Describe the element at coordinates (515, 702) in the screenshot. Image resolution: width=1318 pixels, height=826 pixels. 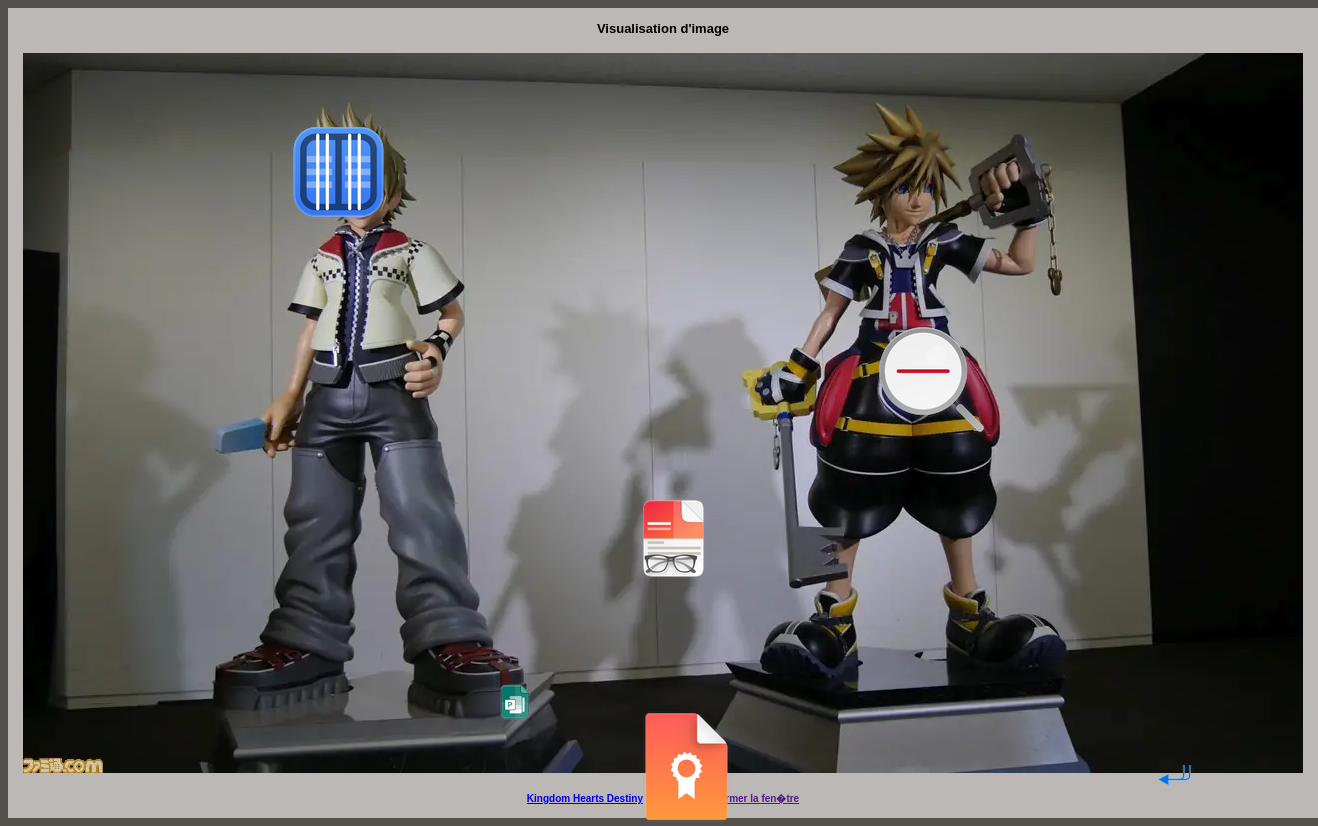
I see `microsoft publisher document file` at that location.